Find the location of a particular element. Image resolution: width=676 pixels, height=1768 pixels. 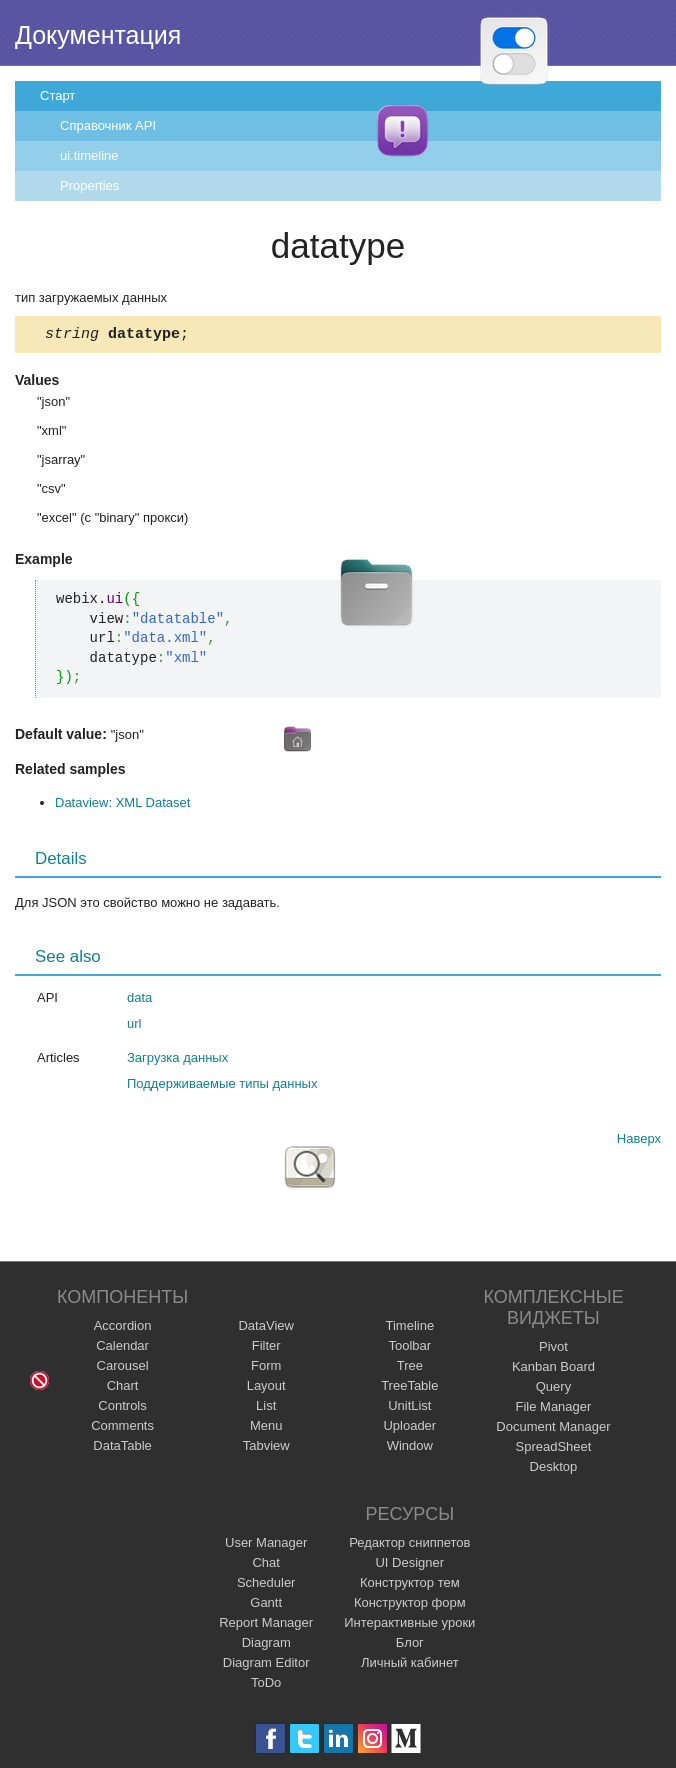

open Feedback Assistant to submit bug reports to Apple is located at coordinates (402, 130).